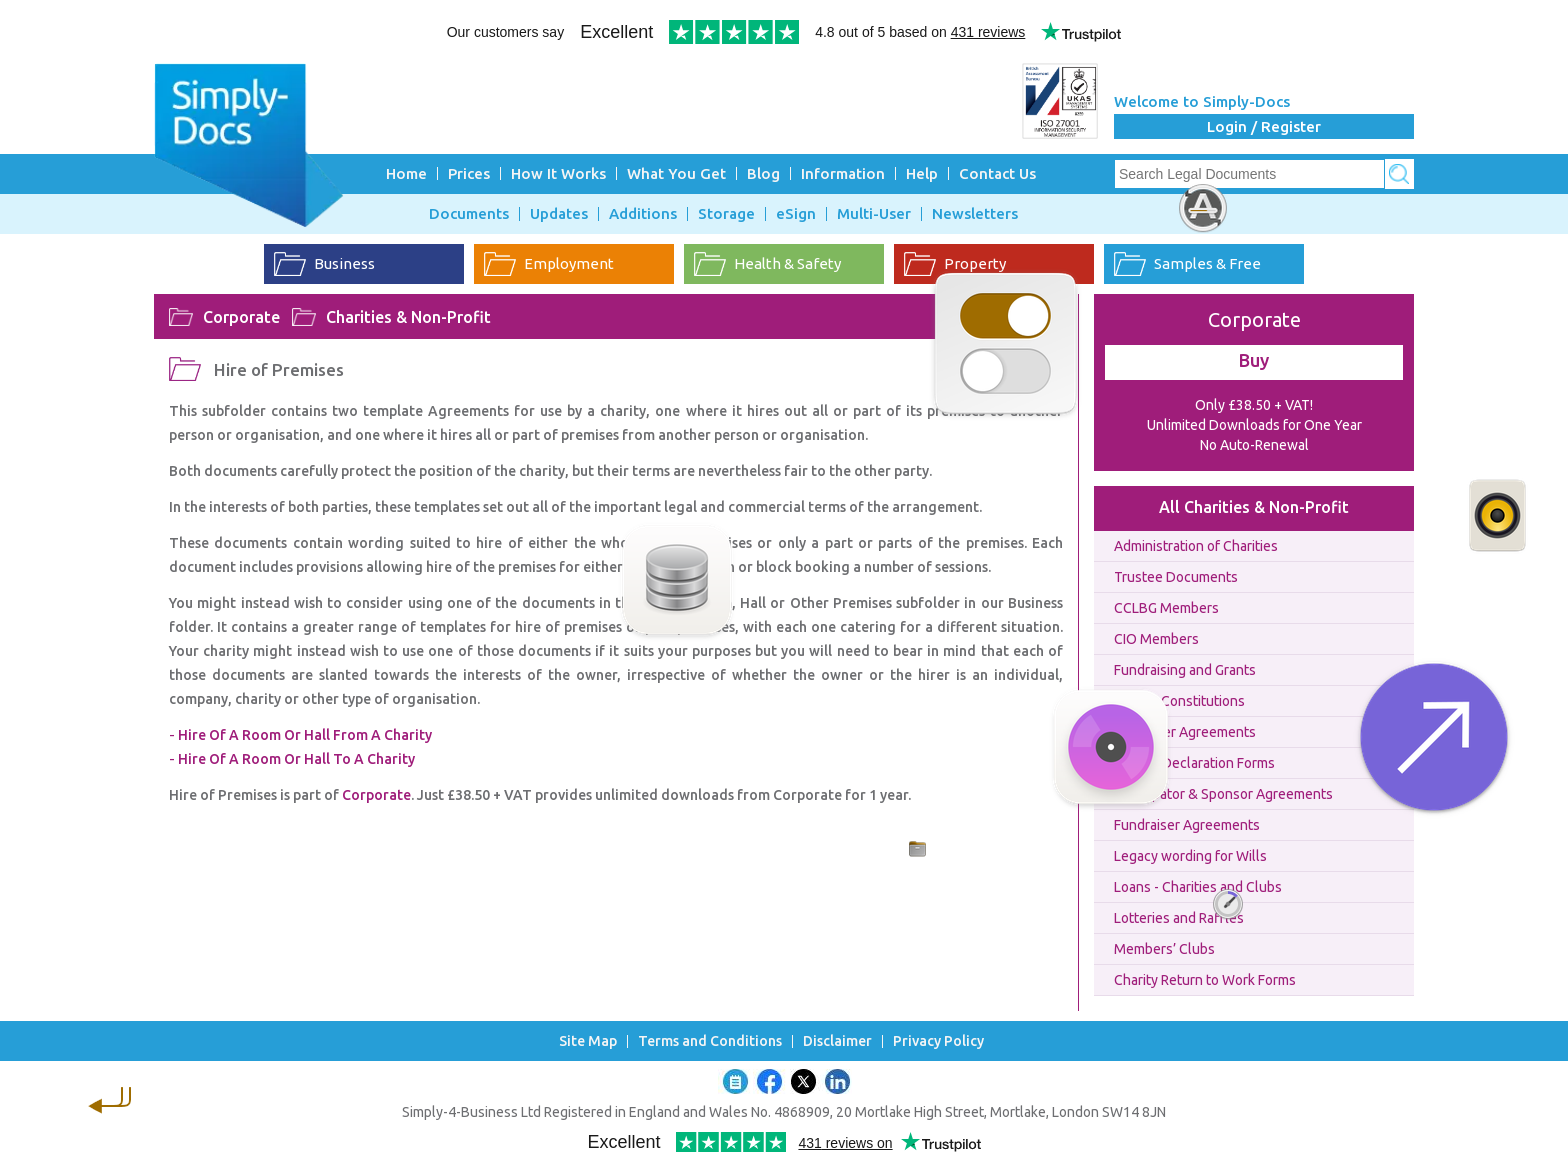 This screenshot has width=1568, height=1162. I want to click on check for available software updates, so click(1203, 208).